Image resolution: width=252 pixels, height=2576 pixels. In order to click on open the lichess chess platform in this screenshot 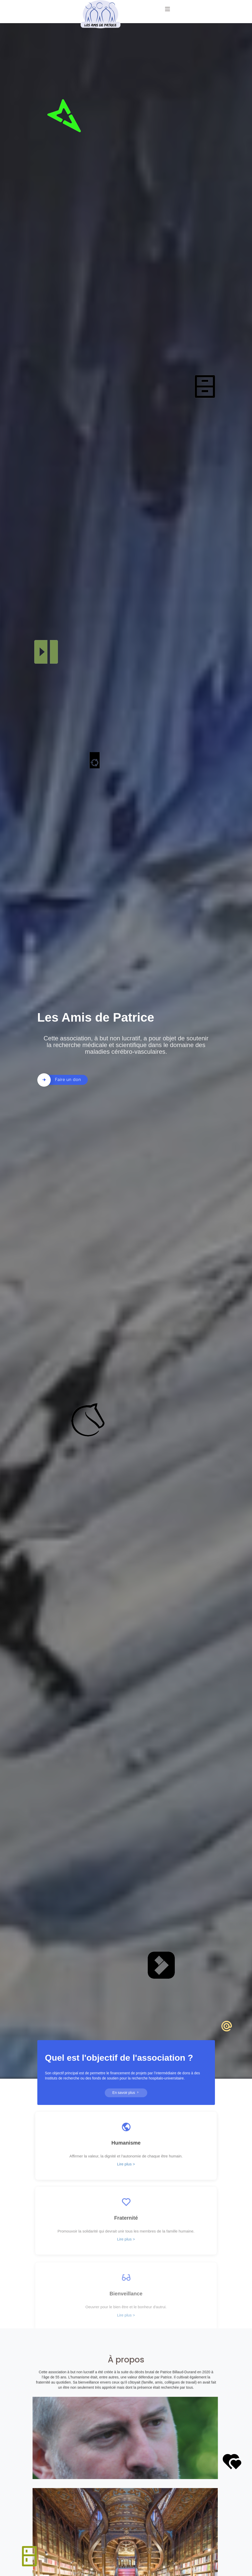, I will do `click(88, 1420)`.